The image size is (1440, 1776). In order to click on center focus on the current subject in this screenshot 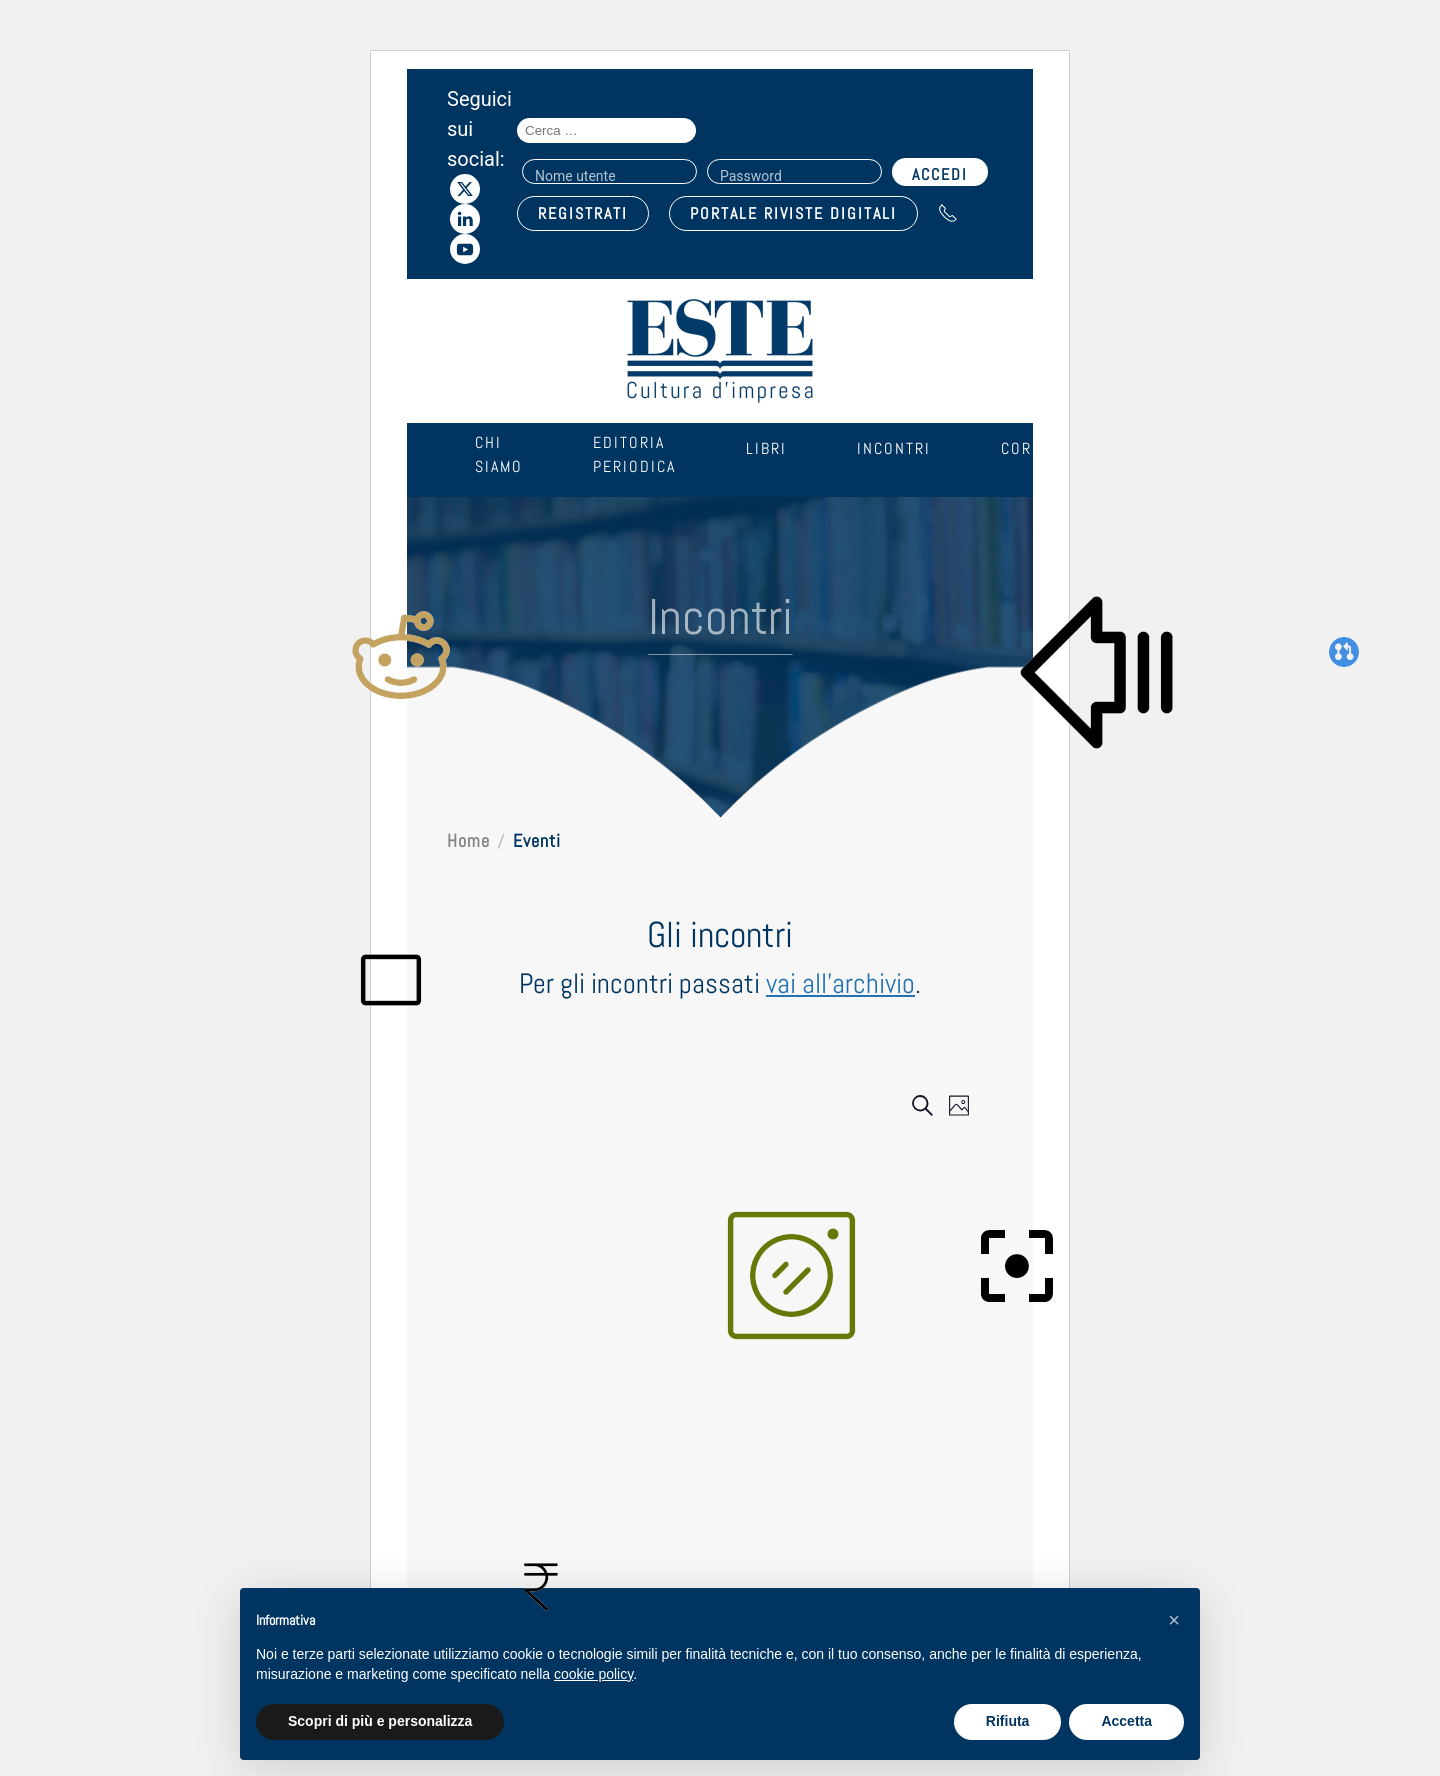, I will do `click(1017, 1266)`.